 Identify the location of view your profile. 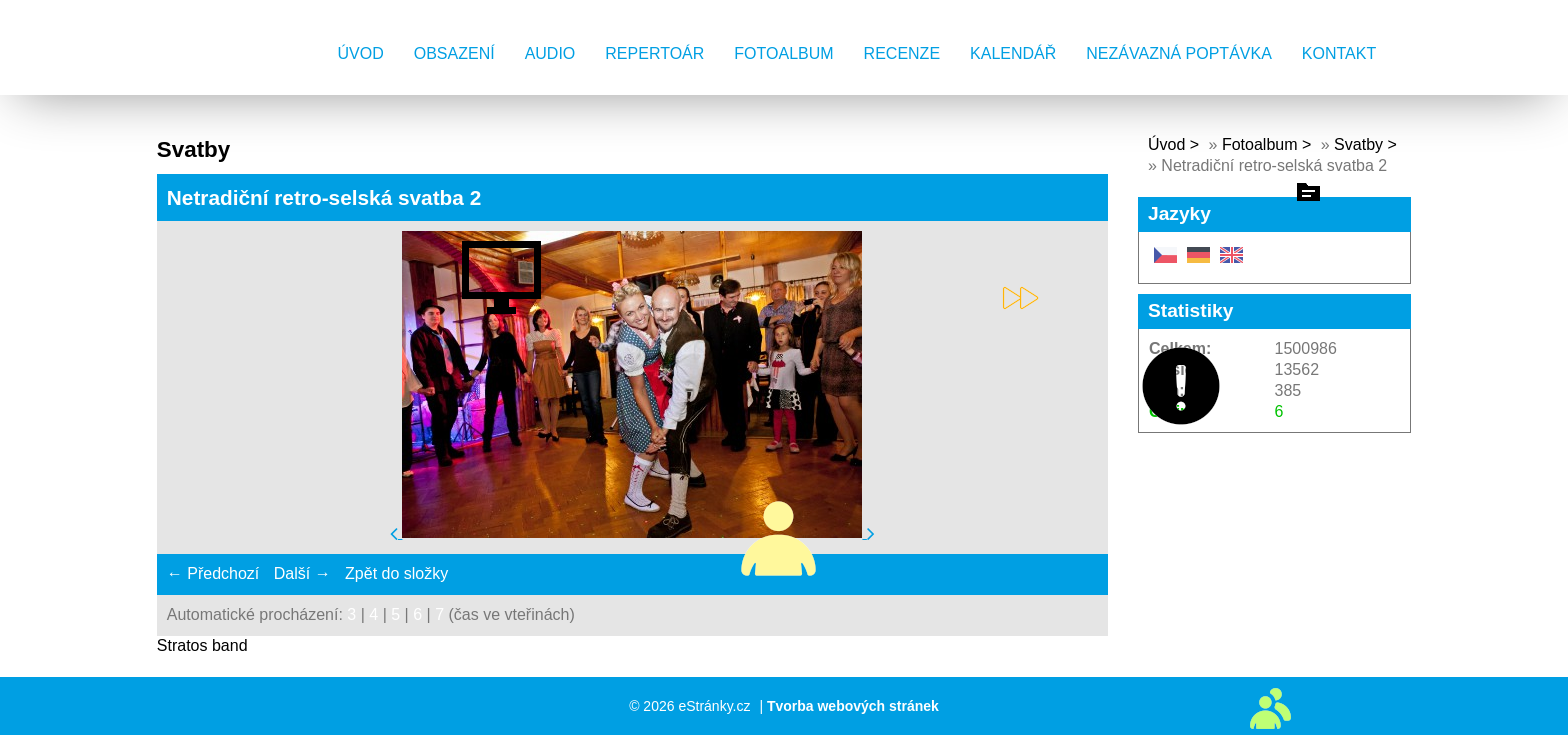
(778, 538).